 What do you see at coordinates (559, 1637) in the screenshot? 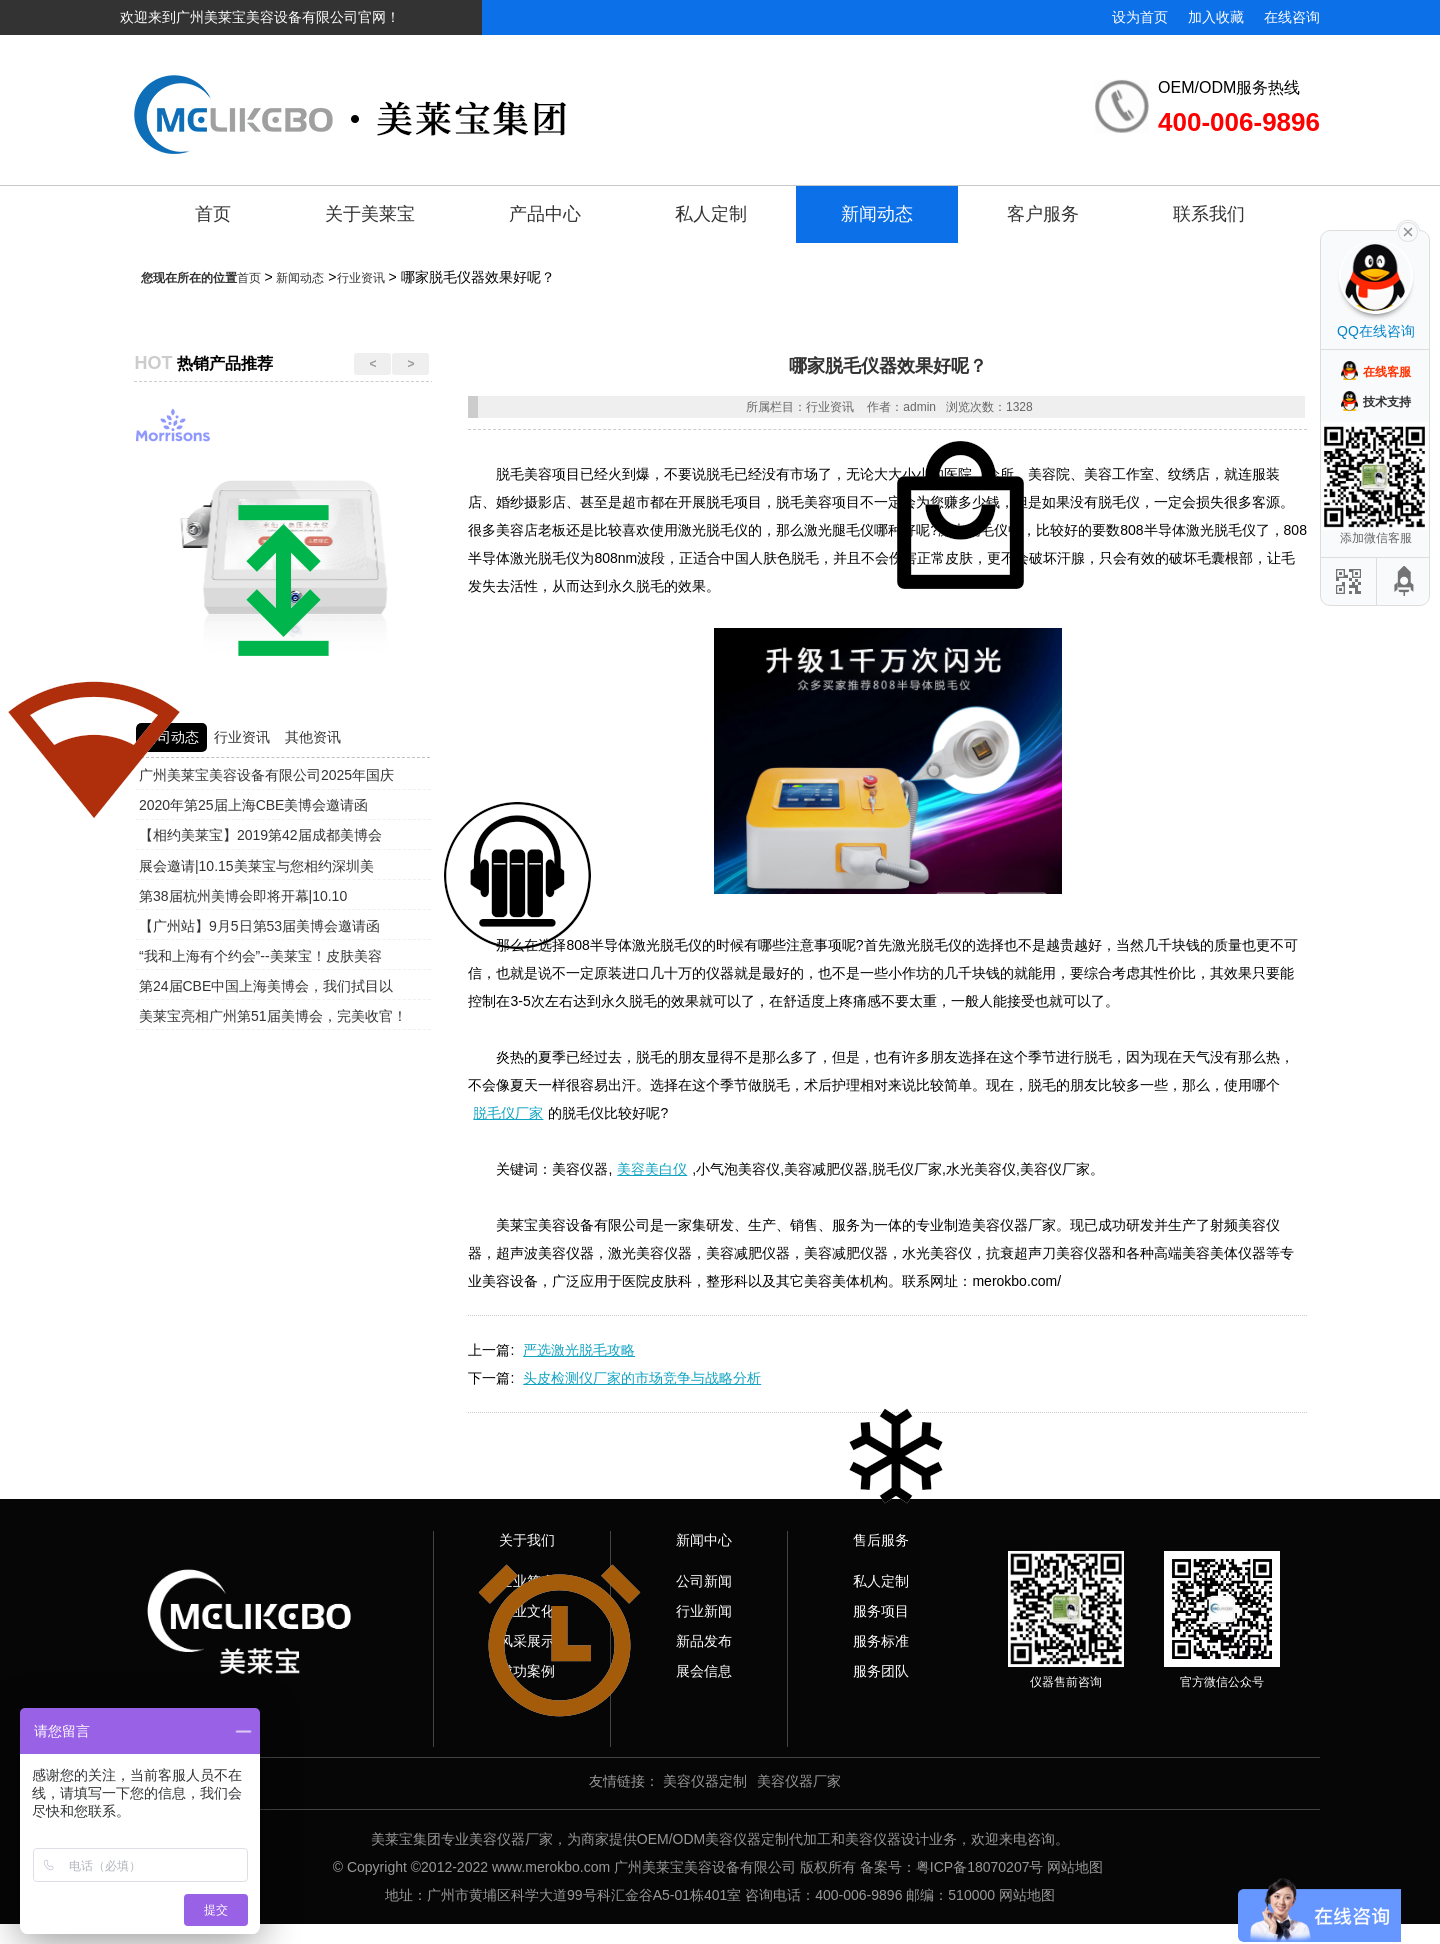
I see `set or manage alarms` at bounding box center [559, 1637].